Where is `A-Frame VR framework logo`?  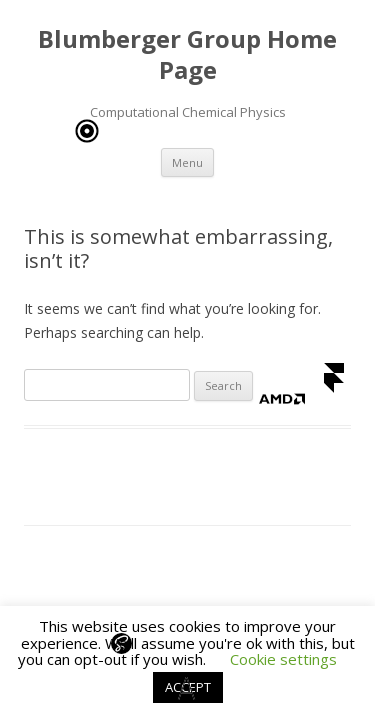
A-Frame VR framework logo is located at coordinates (186, 688).